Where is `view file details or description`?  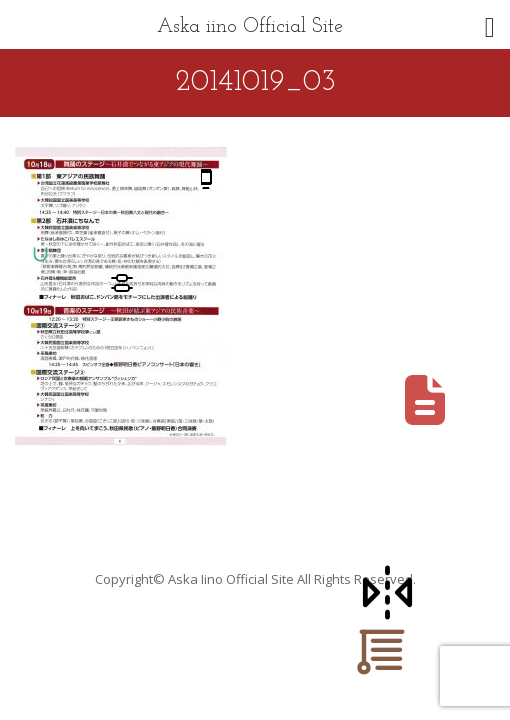 view file details or description is located at coordinates (425, 400).